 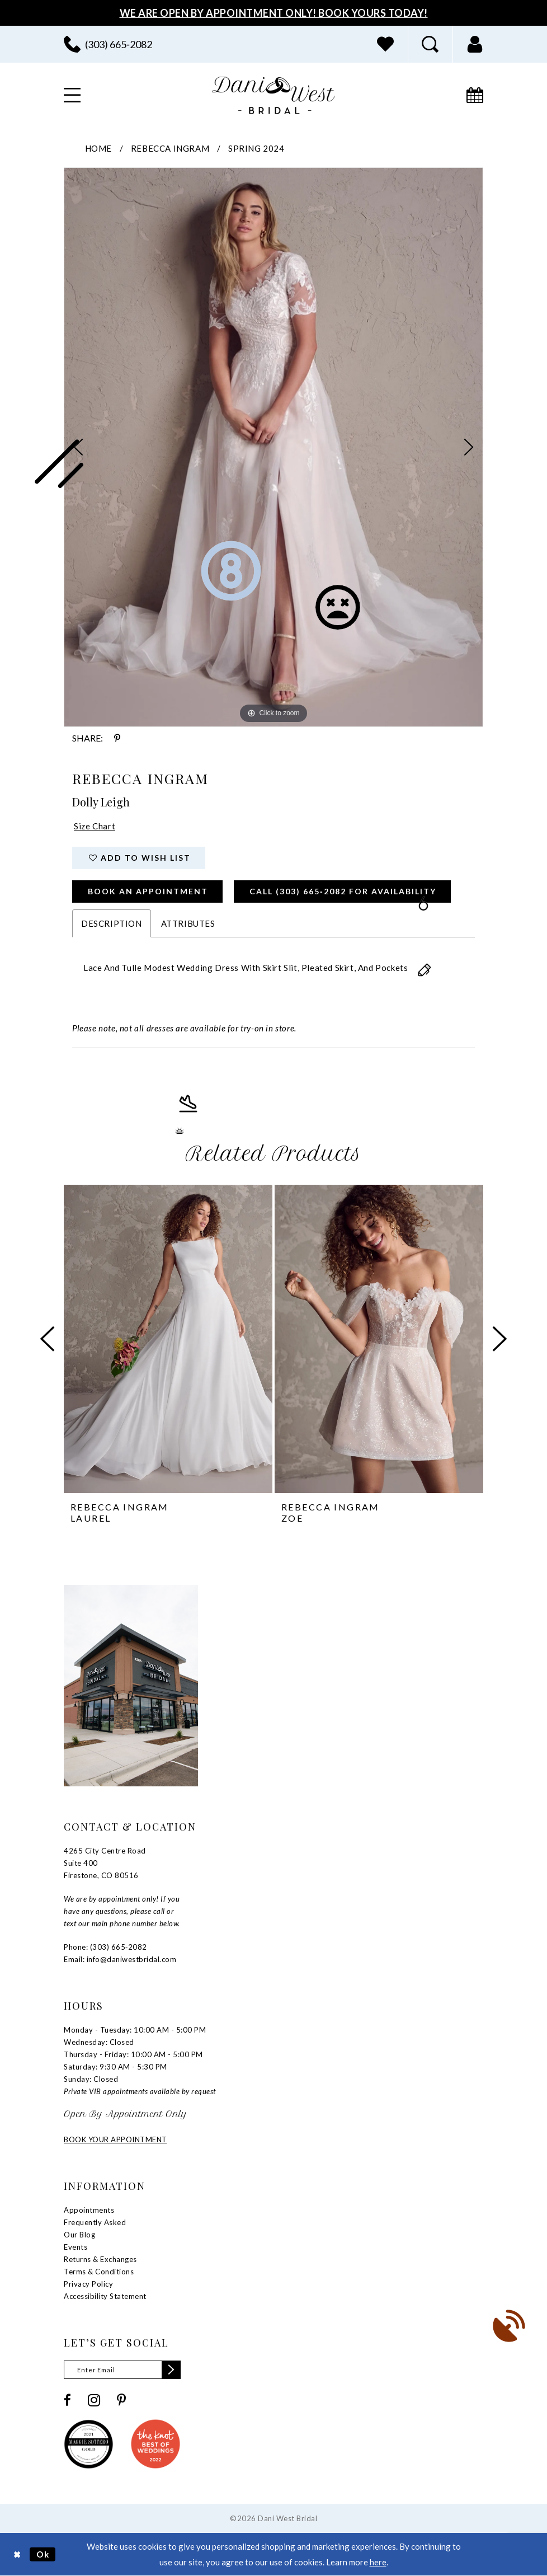 I want to click on rate experience as very dissatisfied, so click(x=338, y=607).